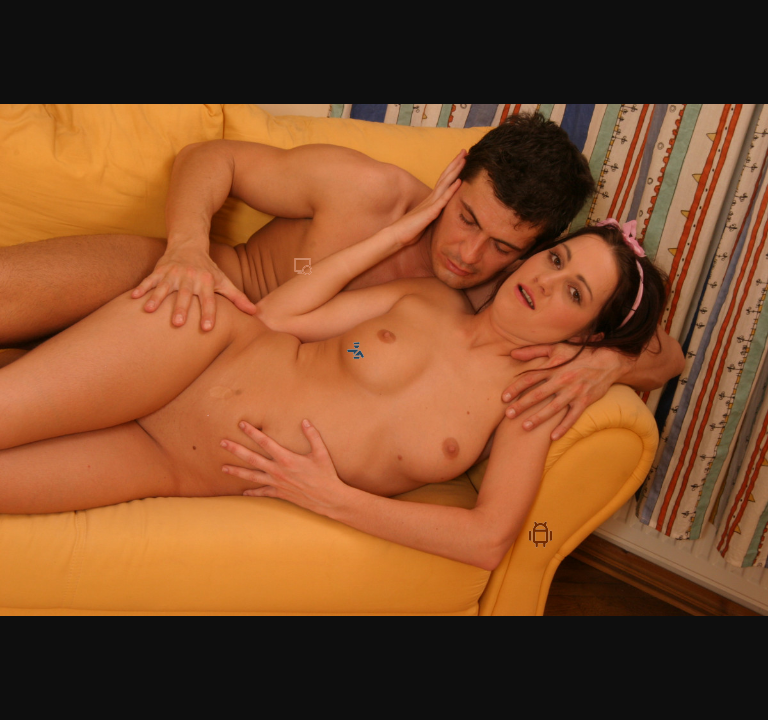 The height and width of the screenshot is (720, 768). Describe the element at coordinates (540, 534) in the screenshot. I see `android device or app indicator` at that location.